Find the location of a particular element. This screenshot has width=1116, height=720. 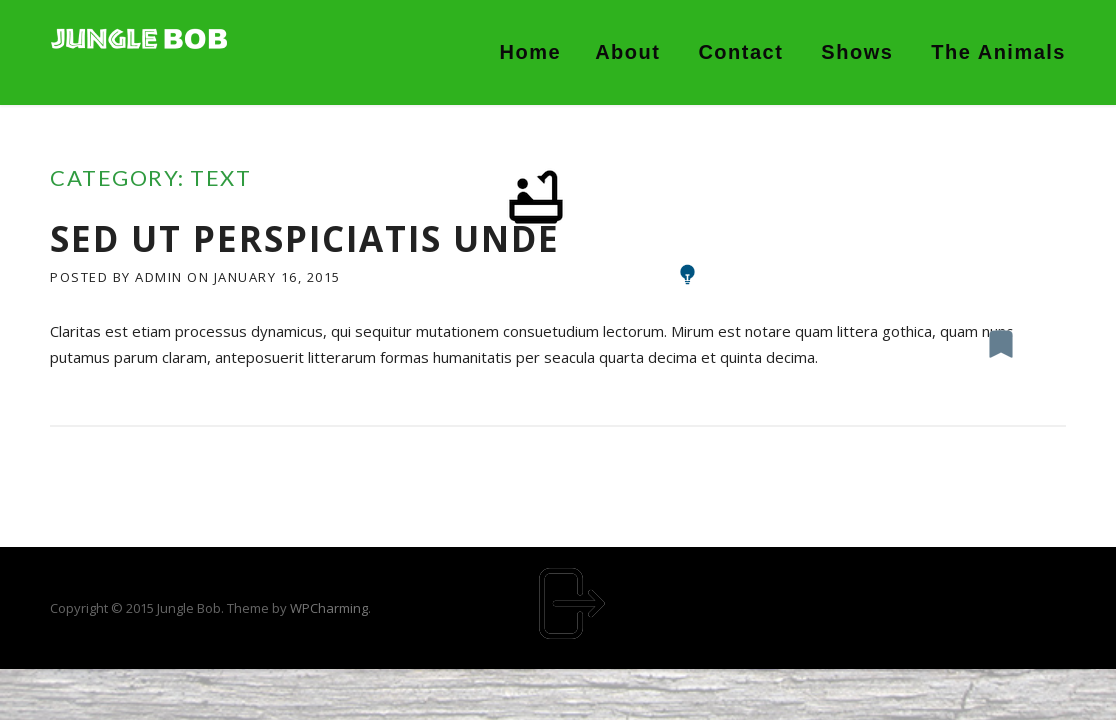

log out of your account is located at coordinates (566, 603).